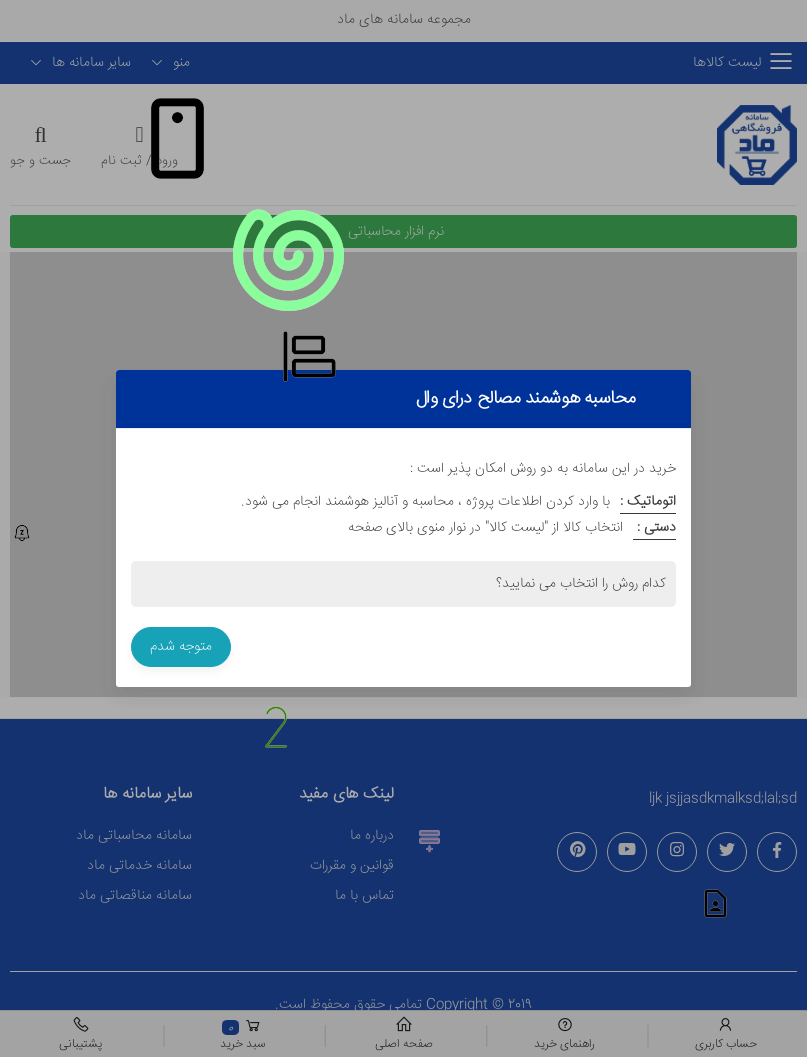  I want to click on view contact details, so click(715, 903).